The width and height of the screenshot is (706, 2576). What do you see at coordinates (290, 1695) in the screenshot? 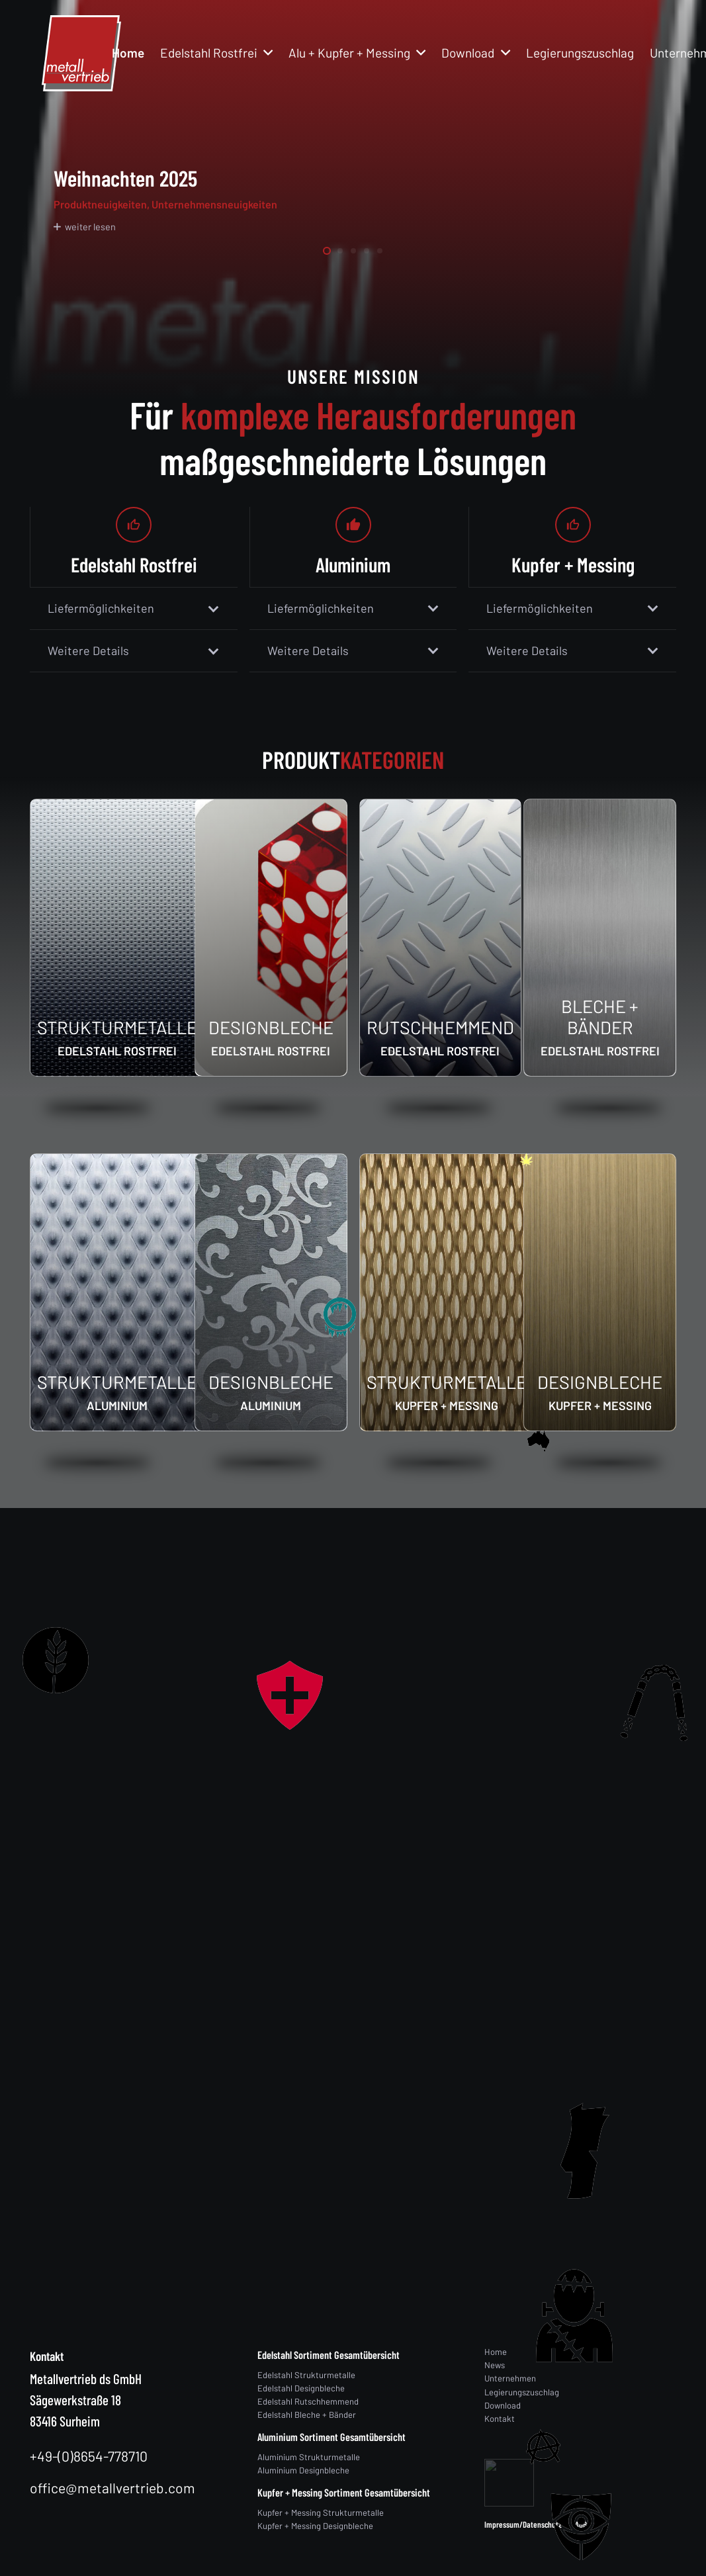
I see `activate defensive healing ability` at bounding box center [290, 1695].